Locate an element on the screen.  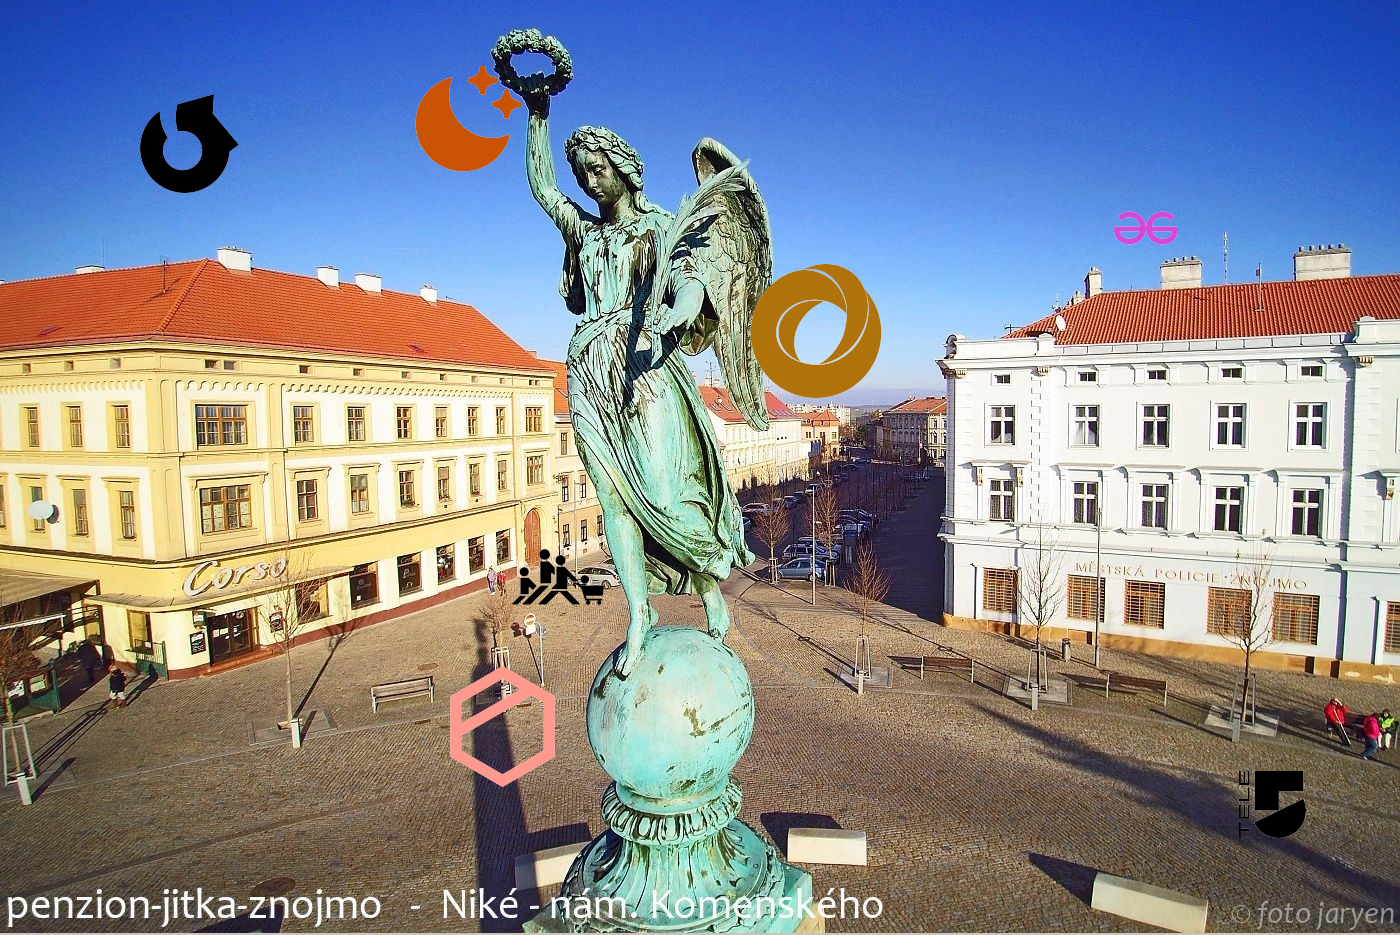
visit geeksforgeeks website is located at coordinates (1146, 228).